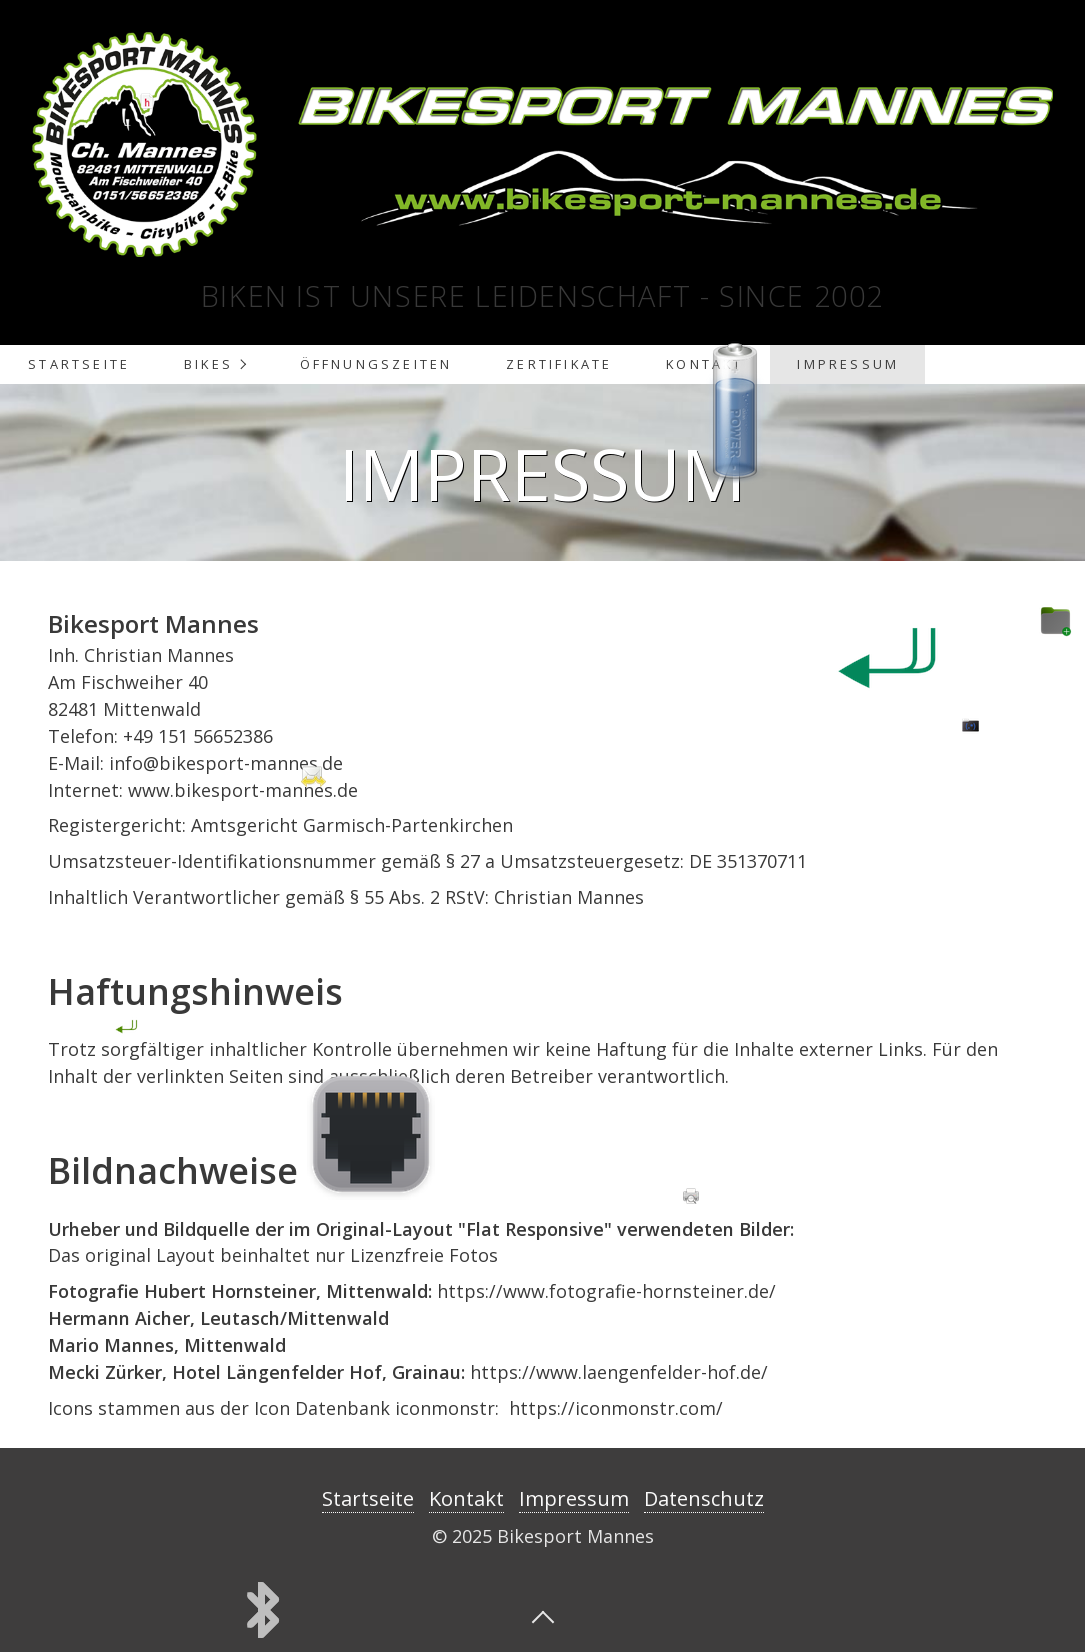  I want to click on indicates bluetooth is currently active and connected, so click(265, 1610).